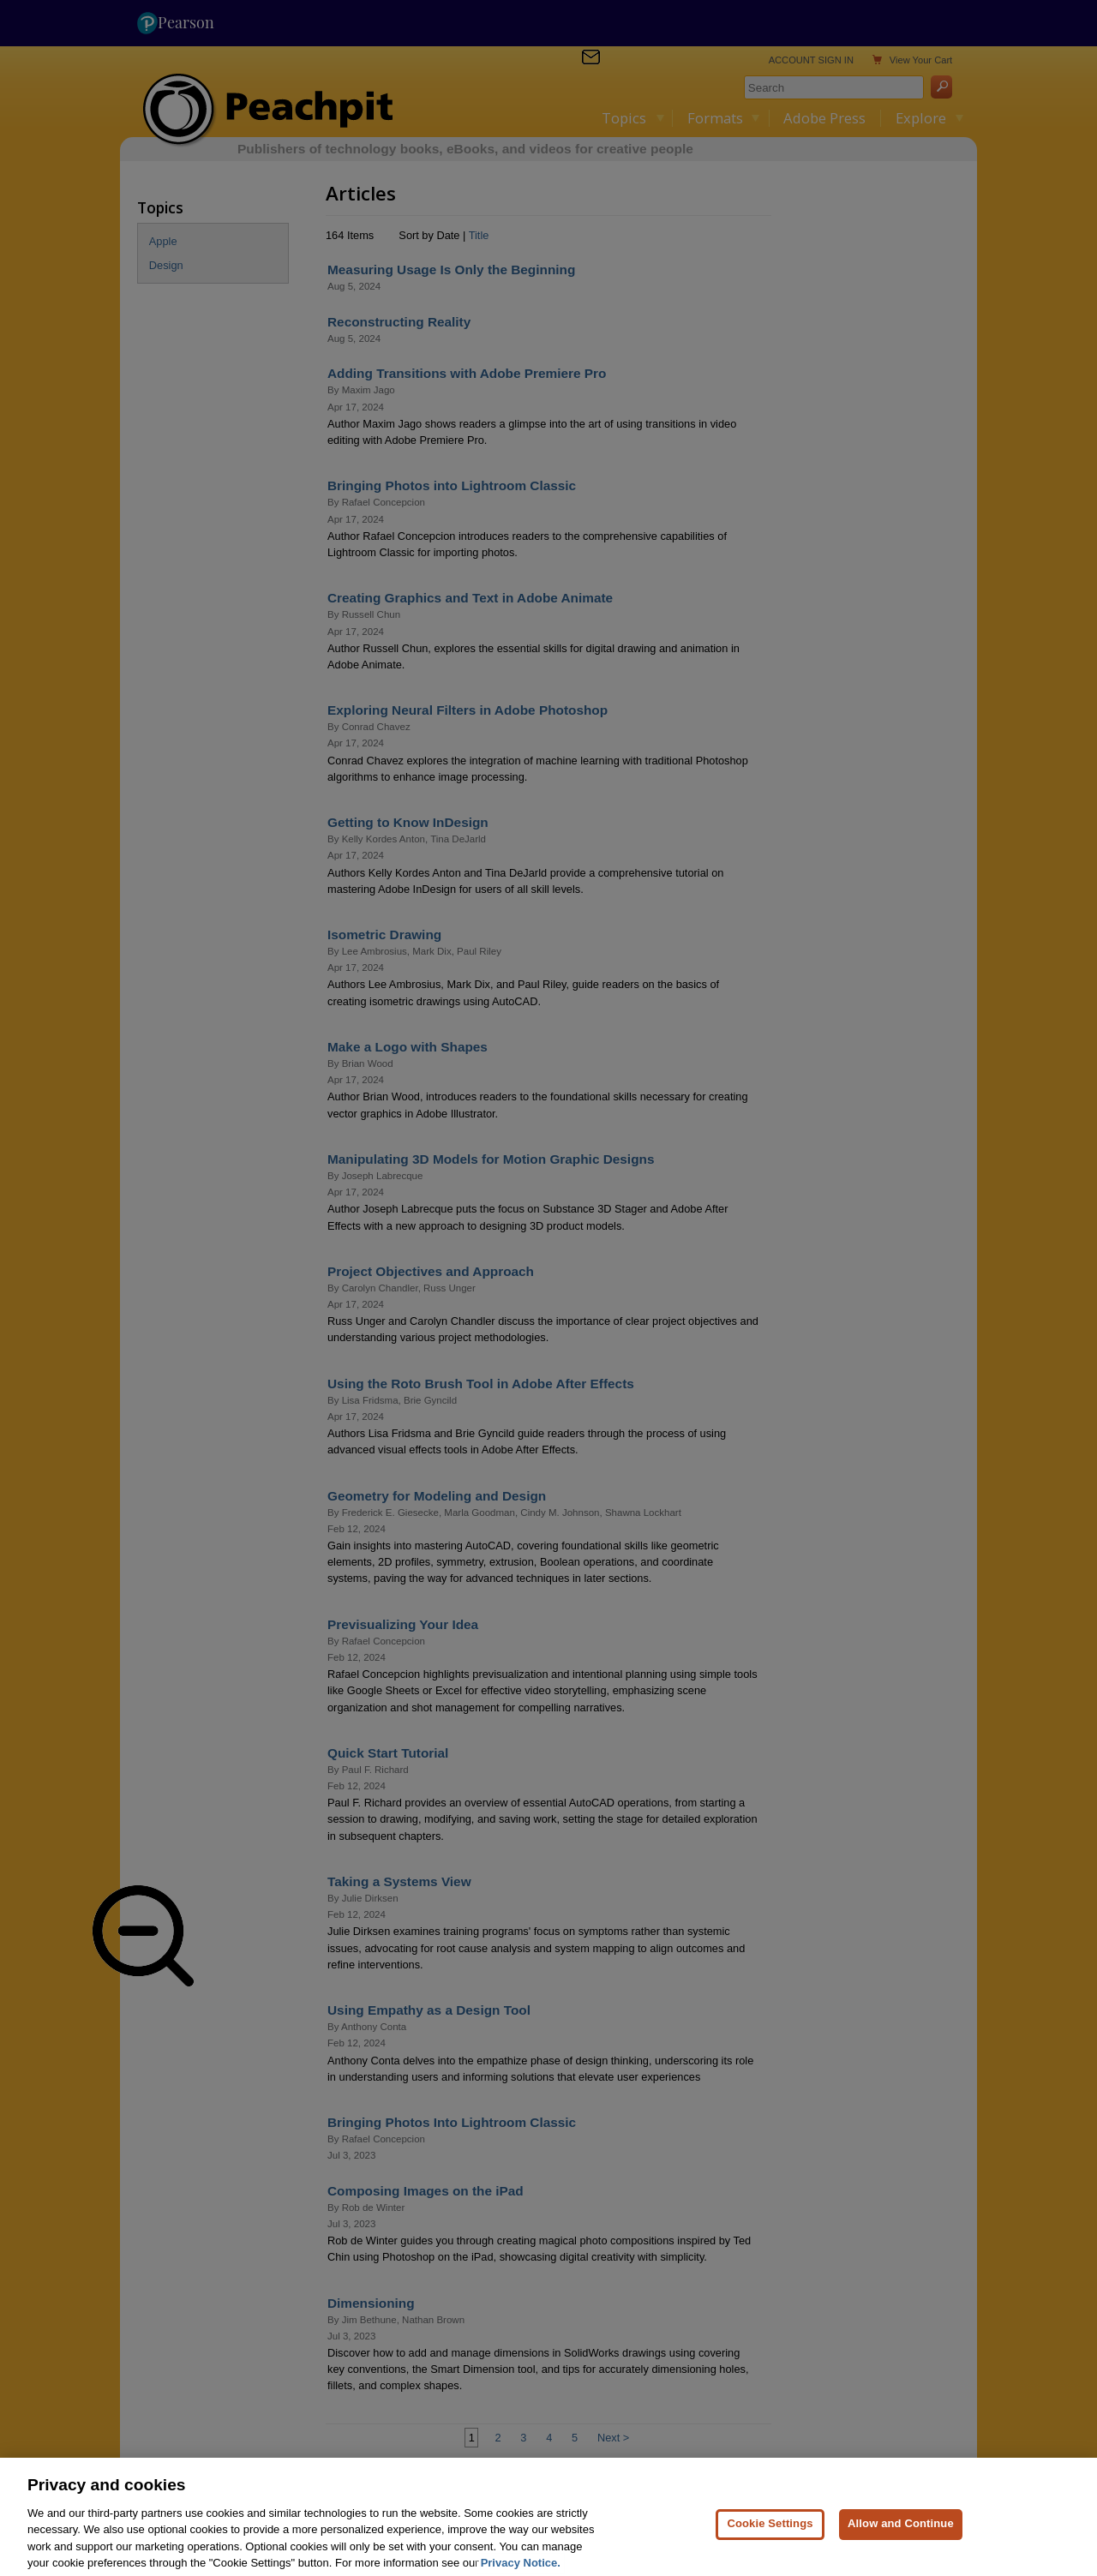 This screenshot has height=2576, width=1097. What do you see at coordinates (590, 57) in the screenshot?
I see `open your email inbox` at bounding box center [590, 57].